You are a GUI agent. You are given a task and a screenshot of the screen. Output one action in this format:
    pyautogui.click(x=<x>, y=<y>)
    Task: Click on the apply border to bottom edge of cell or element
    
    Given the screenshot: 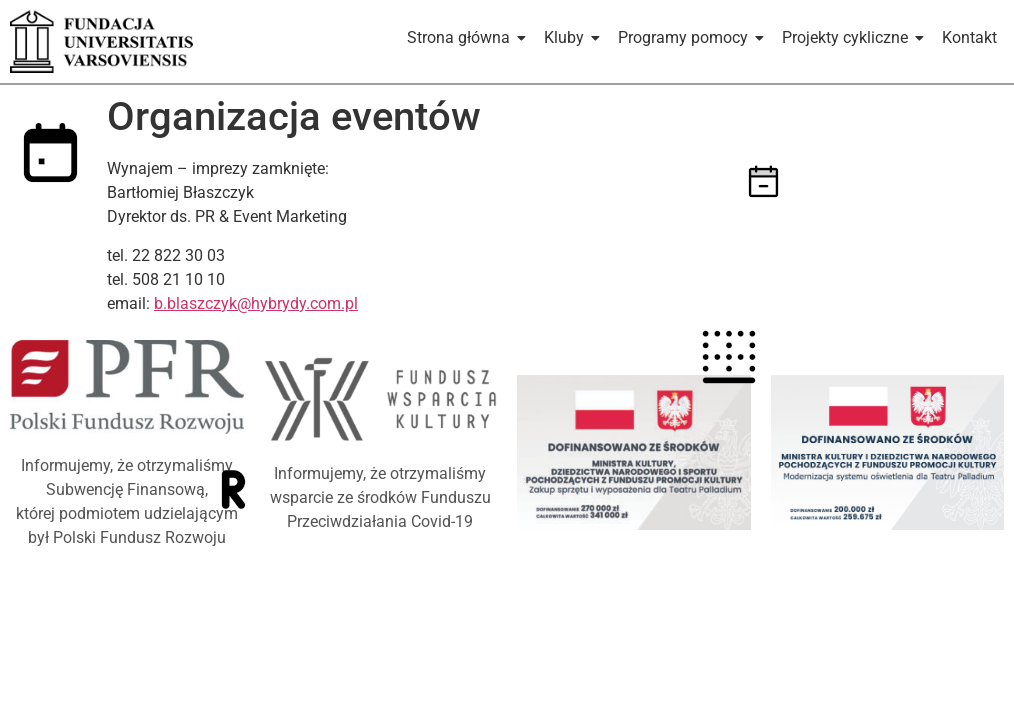 What is the action you would take?
    pyautogui.click(x=729, y=357)
    